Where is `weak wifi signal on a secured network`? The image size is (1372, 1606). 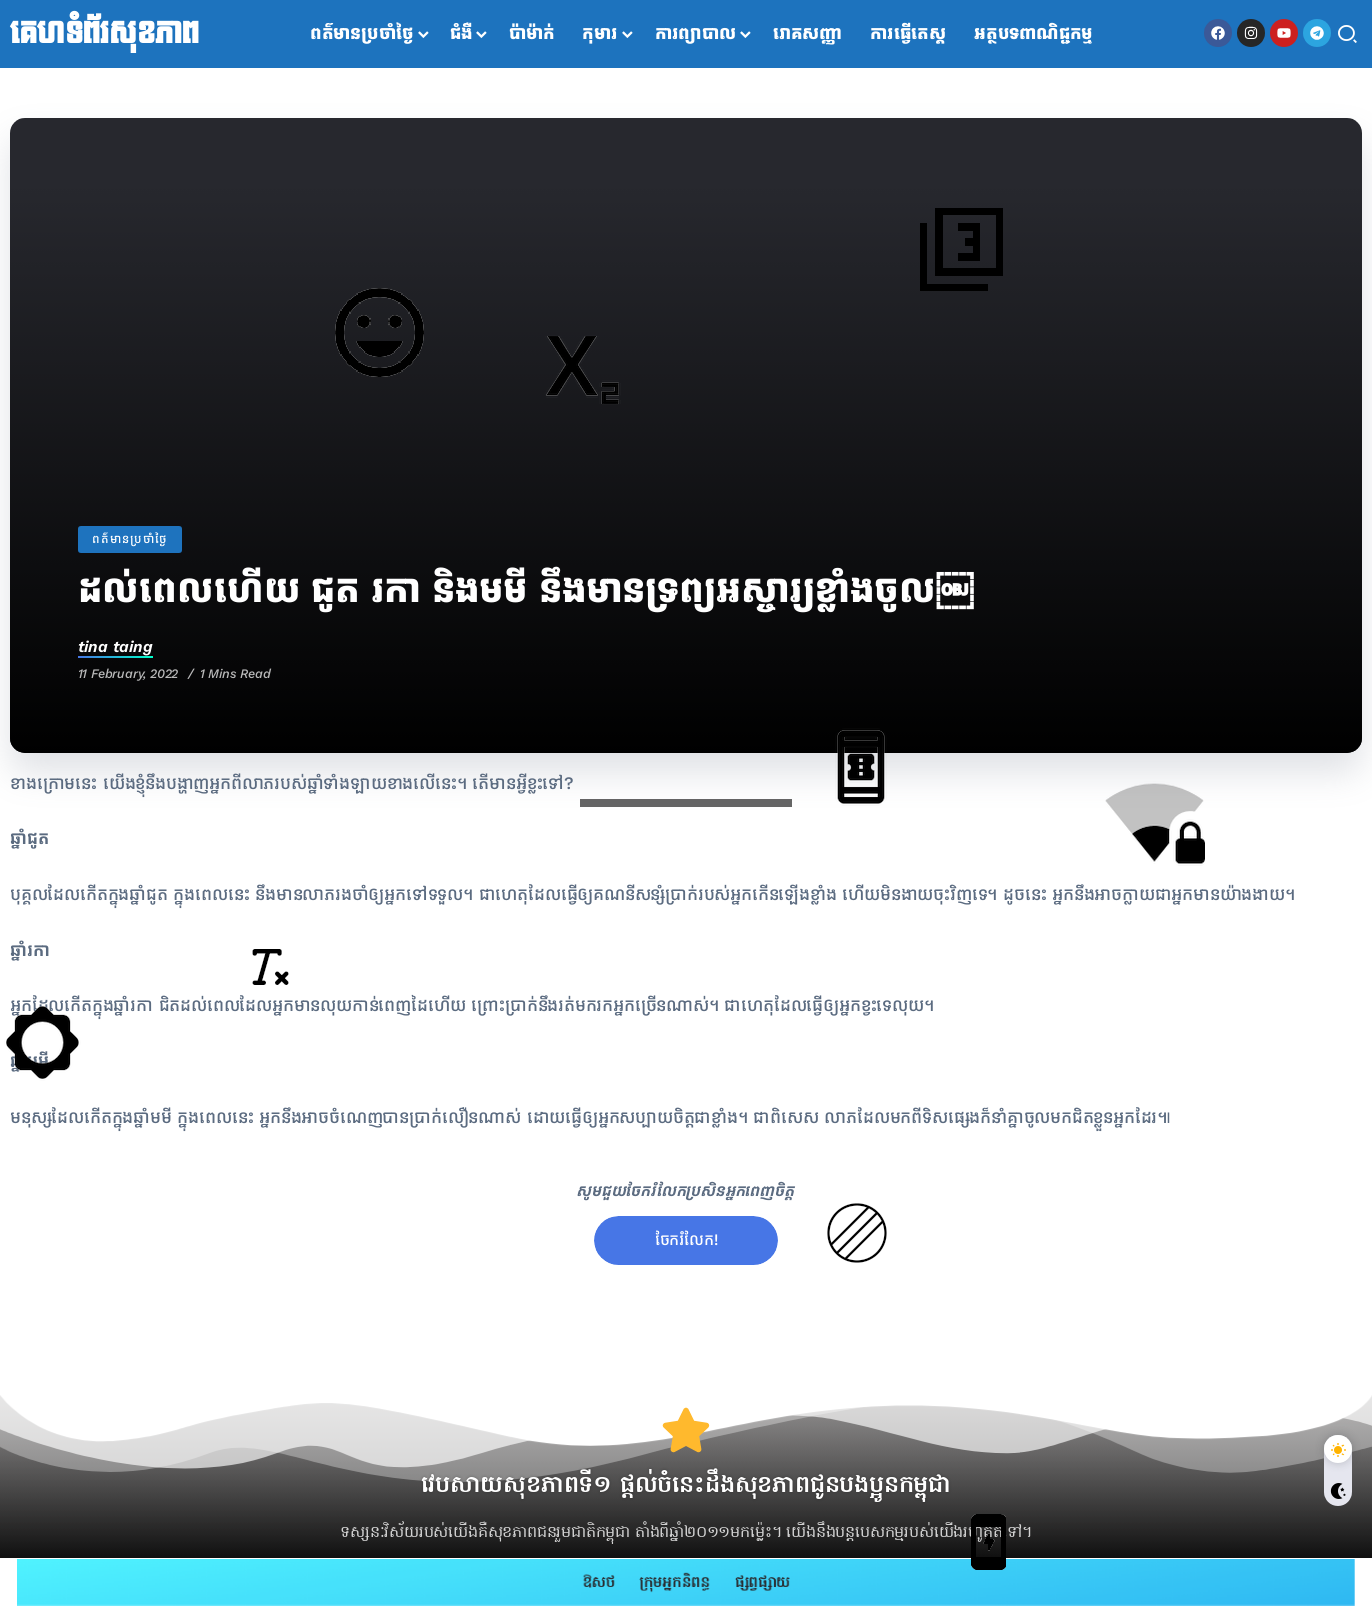 weak wifi signal on a secured network is located at coordinates (1154, 821).